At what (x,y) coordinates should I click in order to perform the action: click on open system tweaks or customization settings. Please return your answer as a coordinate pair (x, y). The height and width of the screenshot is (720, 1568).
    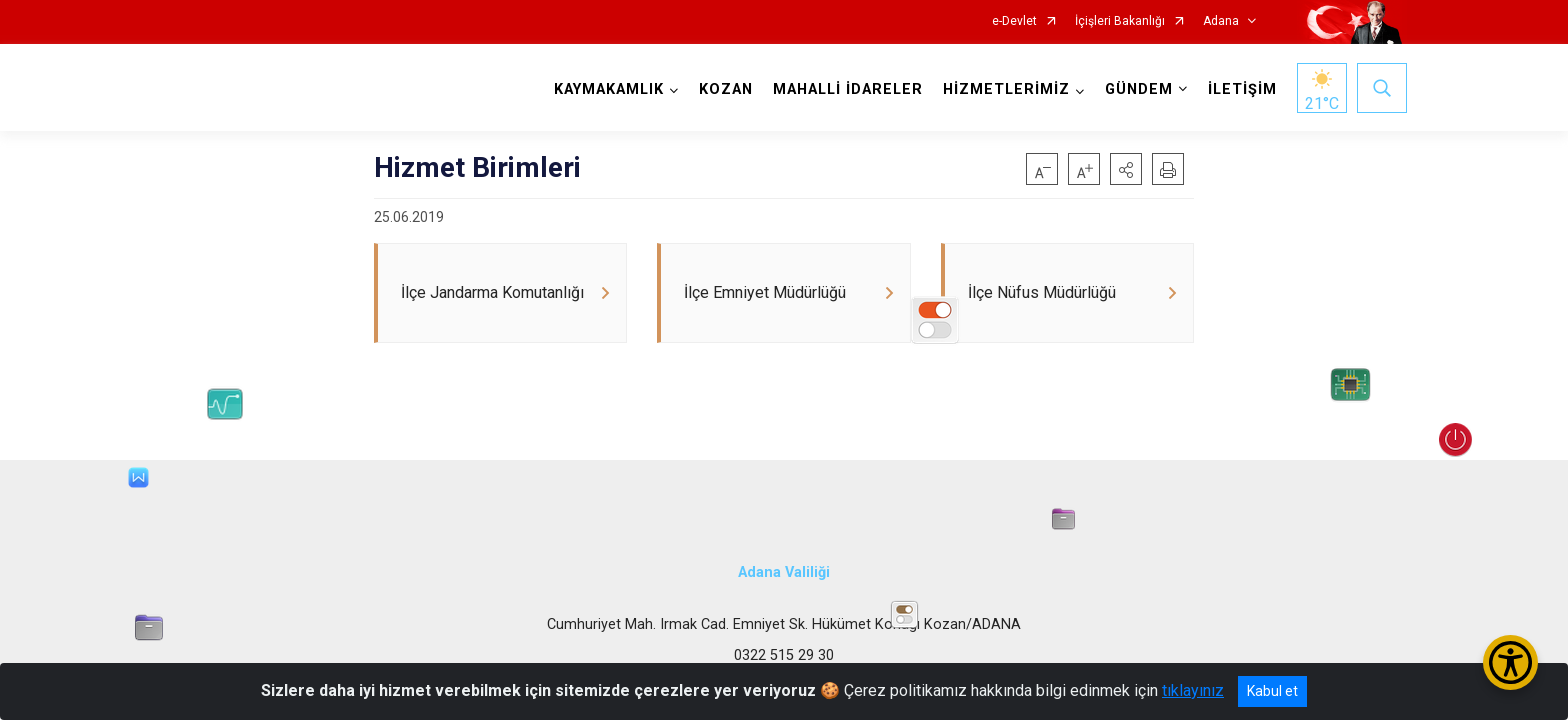
    Looking at the image, I should click on (904, 614).